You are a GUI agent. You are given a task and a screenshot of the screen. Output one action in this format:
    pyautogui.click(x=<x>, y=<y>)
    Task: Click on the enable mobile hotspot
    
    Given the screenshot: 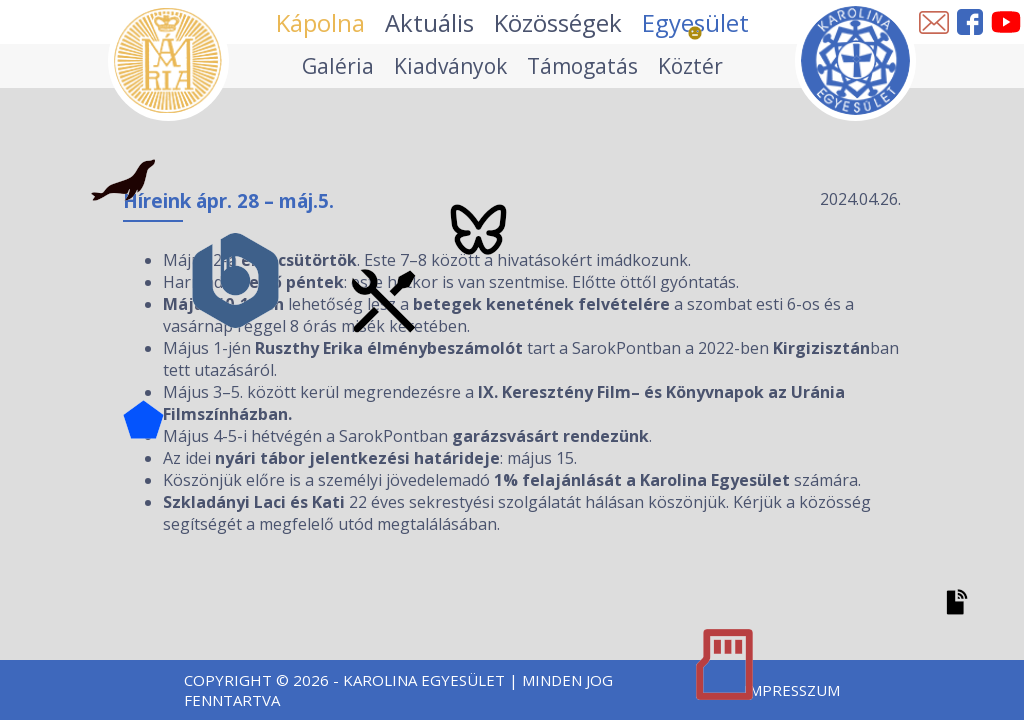 What is the action you would take?
    pyautogui.click(x=956, y=602)
    